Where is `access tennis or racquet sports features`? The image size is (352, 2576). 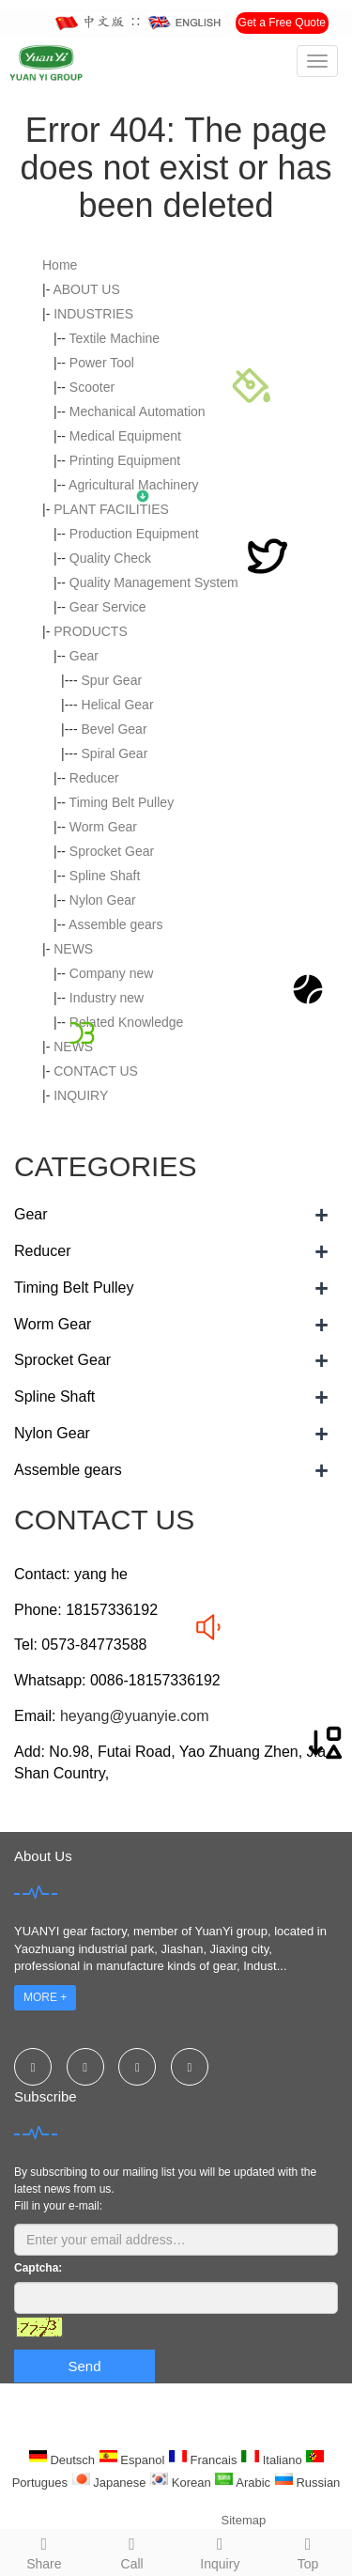 access tennis or racquet sports features is located at coordinates (308, 989).